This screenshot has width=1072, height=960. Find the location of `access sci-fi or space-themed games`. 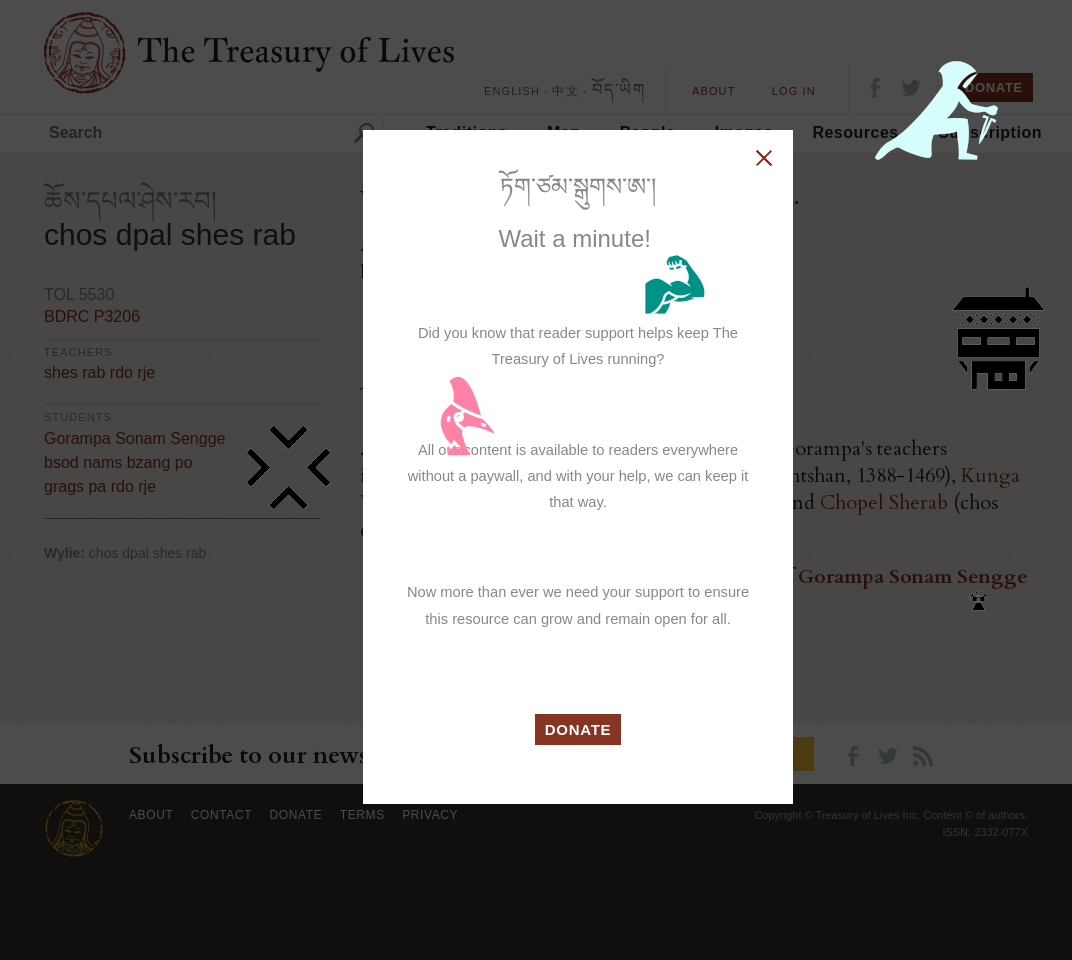

access sci-fi or space-themed games is located at coordinates (978, 600).